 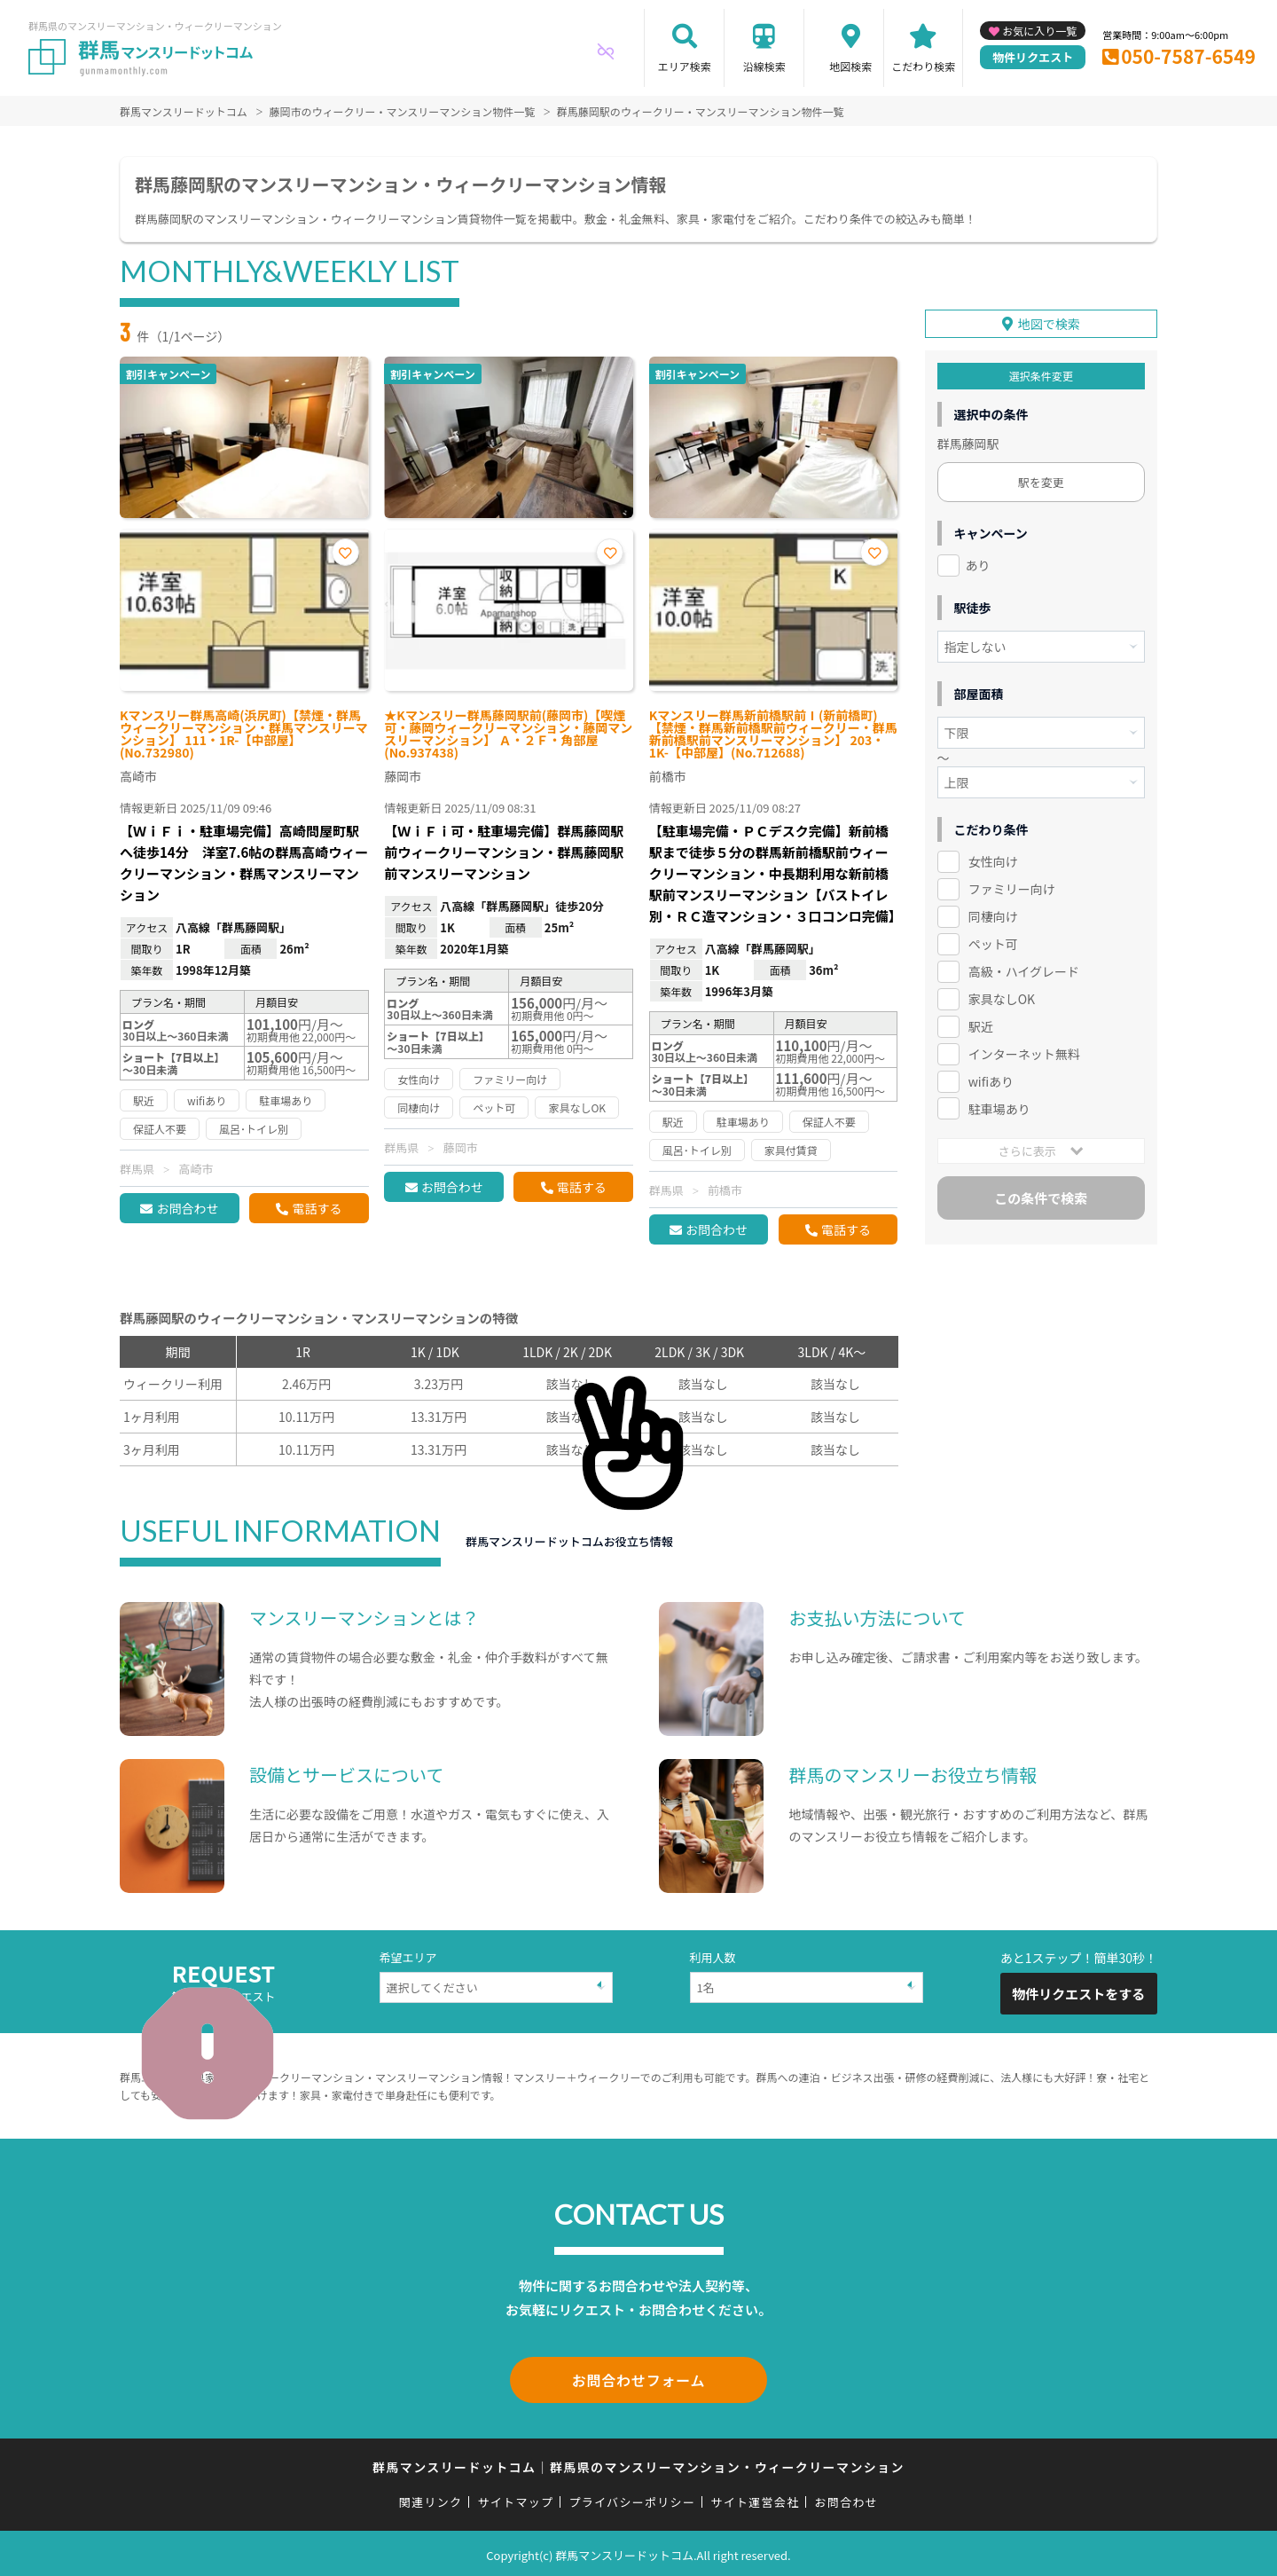 I want to click on indicates a critical error or warning, so click(x=208, y=2054).